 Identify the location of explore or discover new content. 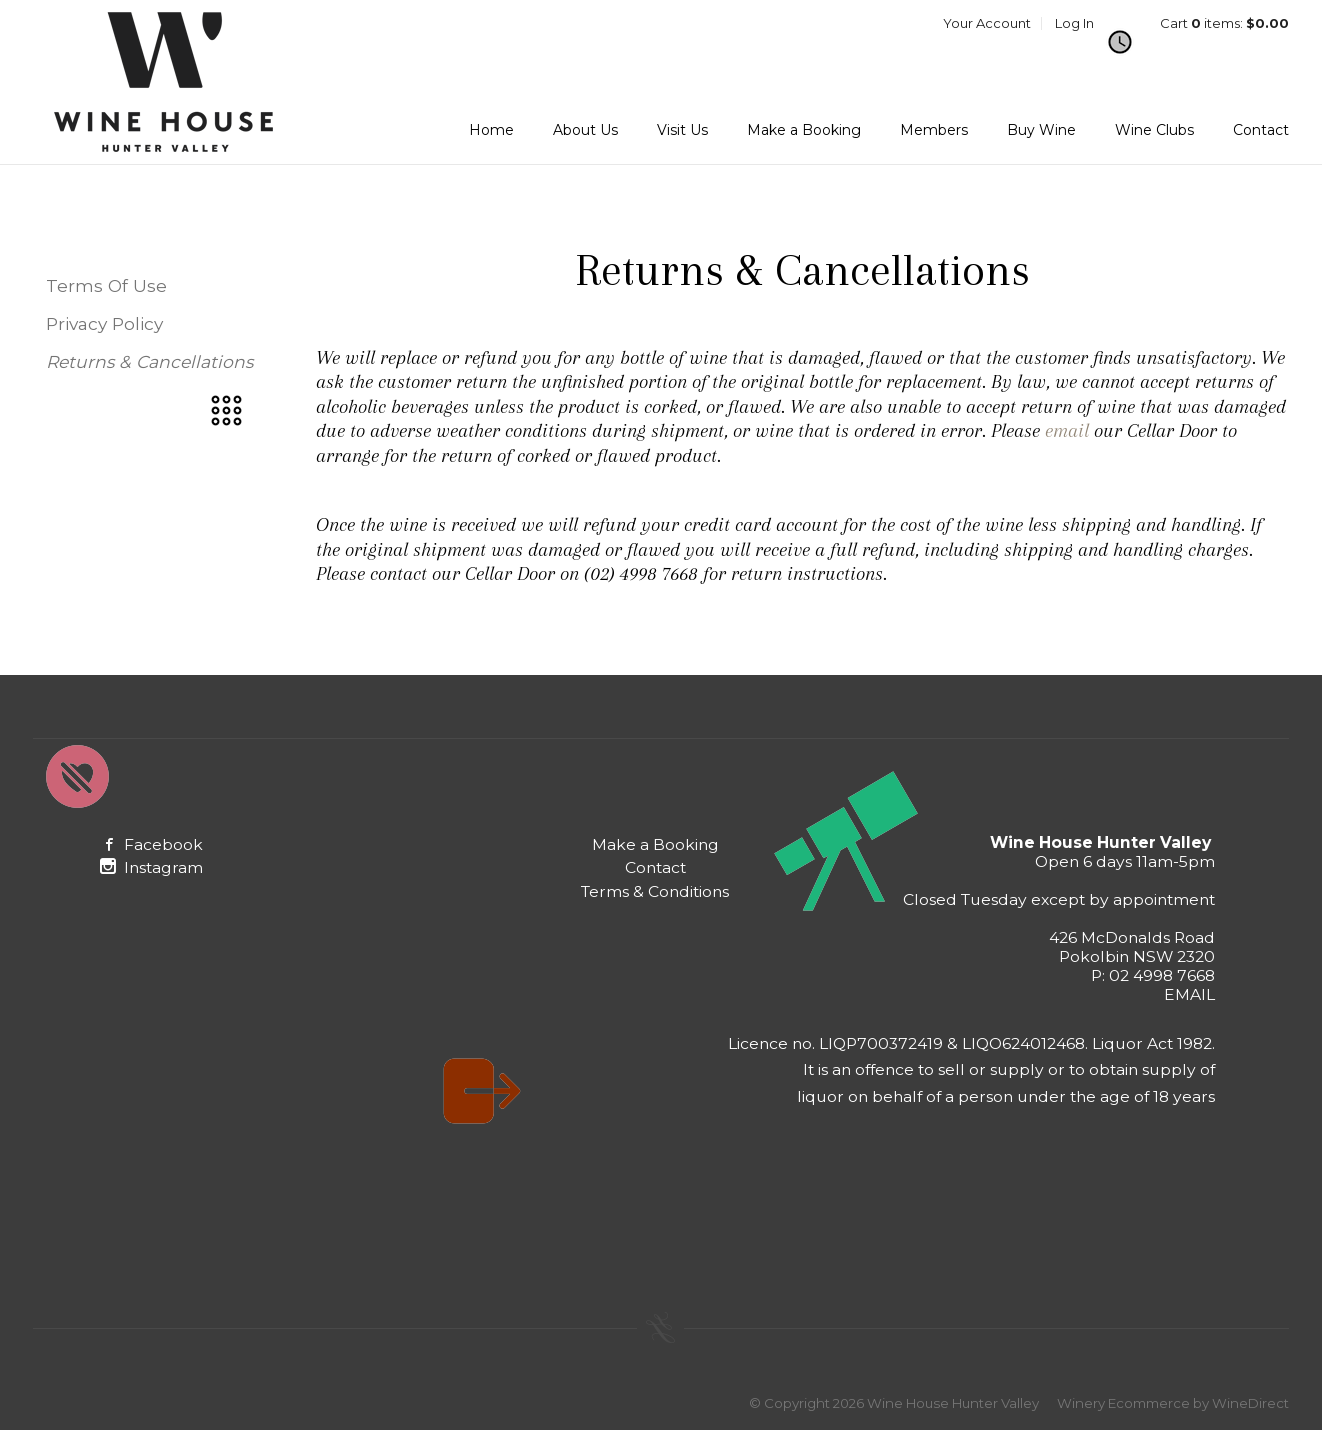
(846, 843).